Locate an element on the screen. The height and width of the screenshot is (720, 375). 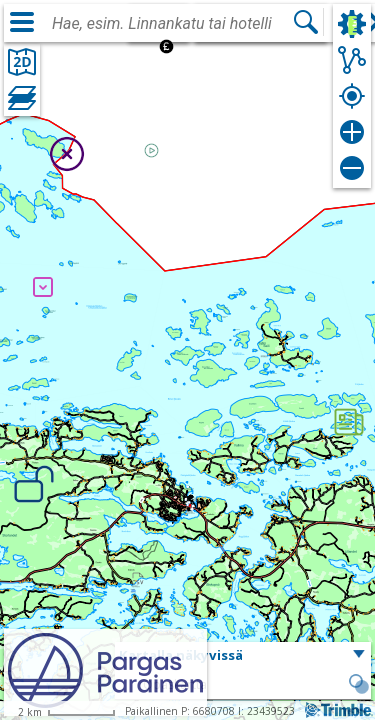
view amount in British pounds is located at coordinates (166, 46).